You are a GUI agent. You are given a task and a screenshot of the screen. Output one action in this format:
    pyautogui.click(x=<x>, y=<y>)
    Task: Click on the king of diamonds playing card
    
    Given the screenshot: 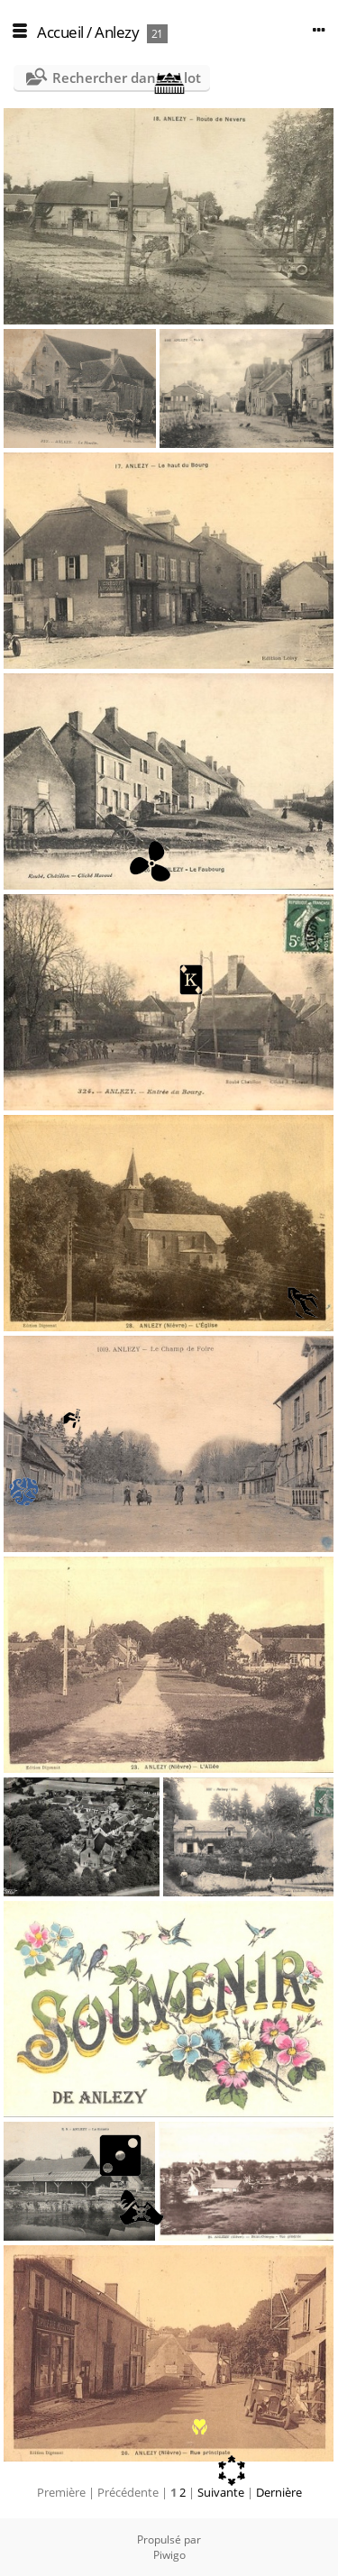 What is the action you would take?
    pyautogui.click(x=191, y=980)
    